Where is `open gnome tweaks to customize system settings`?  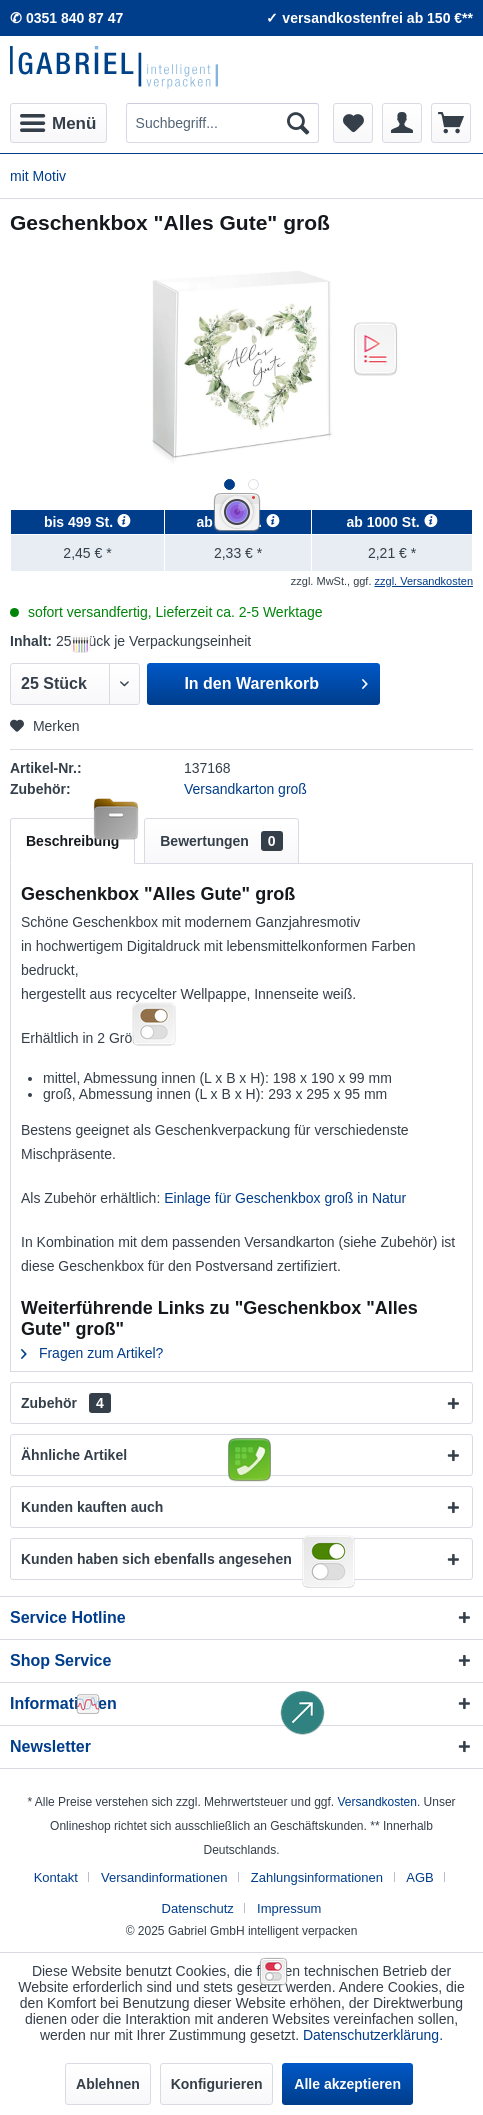
open gnome tweaks to customize system settings is located at coordinates (273, 1971).